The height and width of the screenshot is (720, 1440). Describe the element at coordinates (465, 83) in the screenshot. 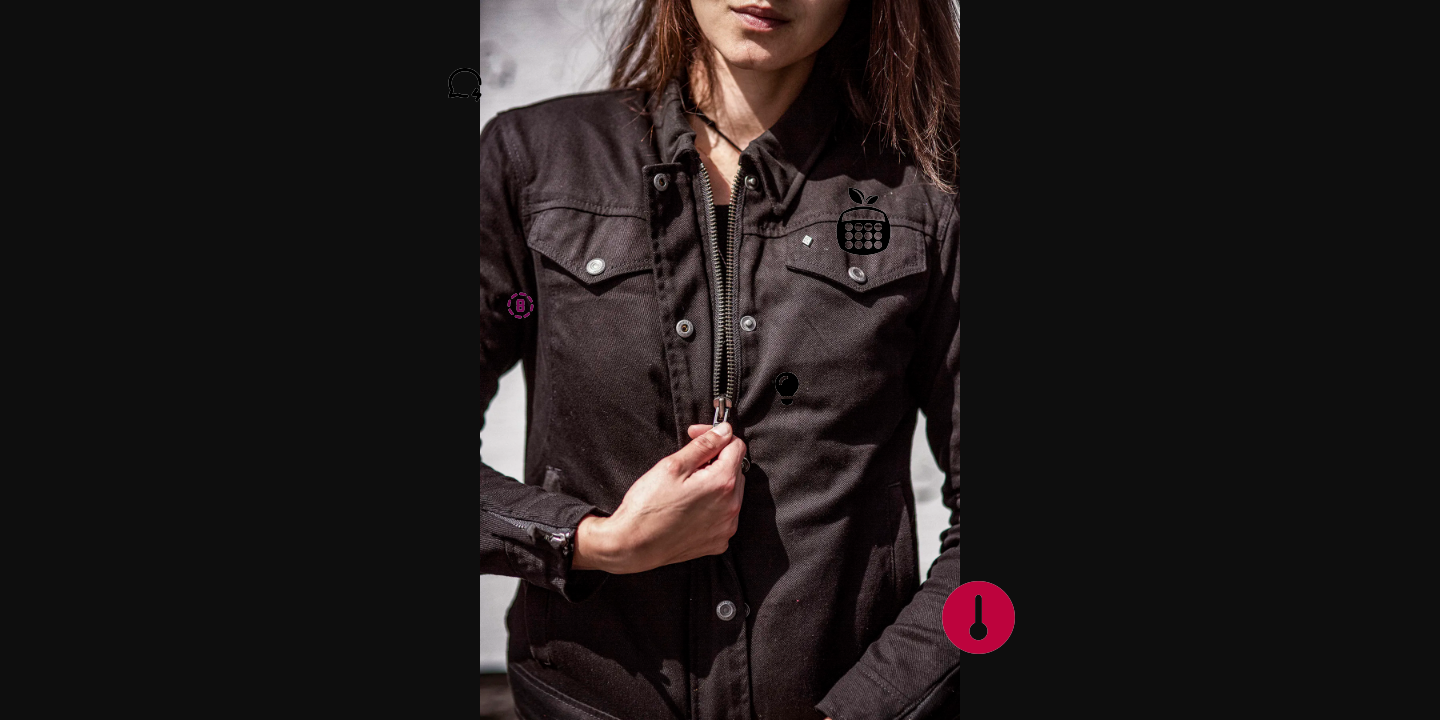

I see `send a quick or instant message` at that location.